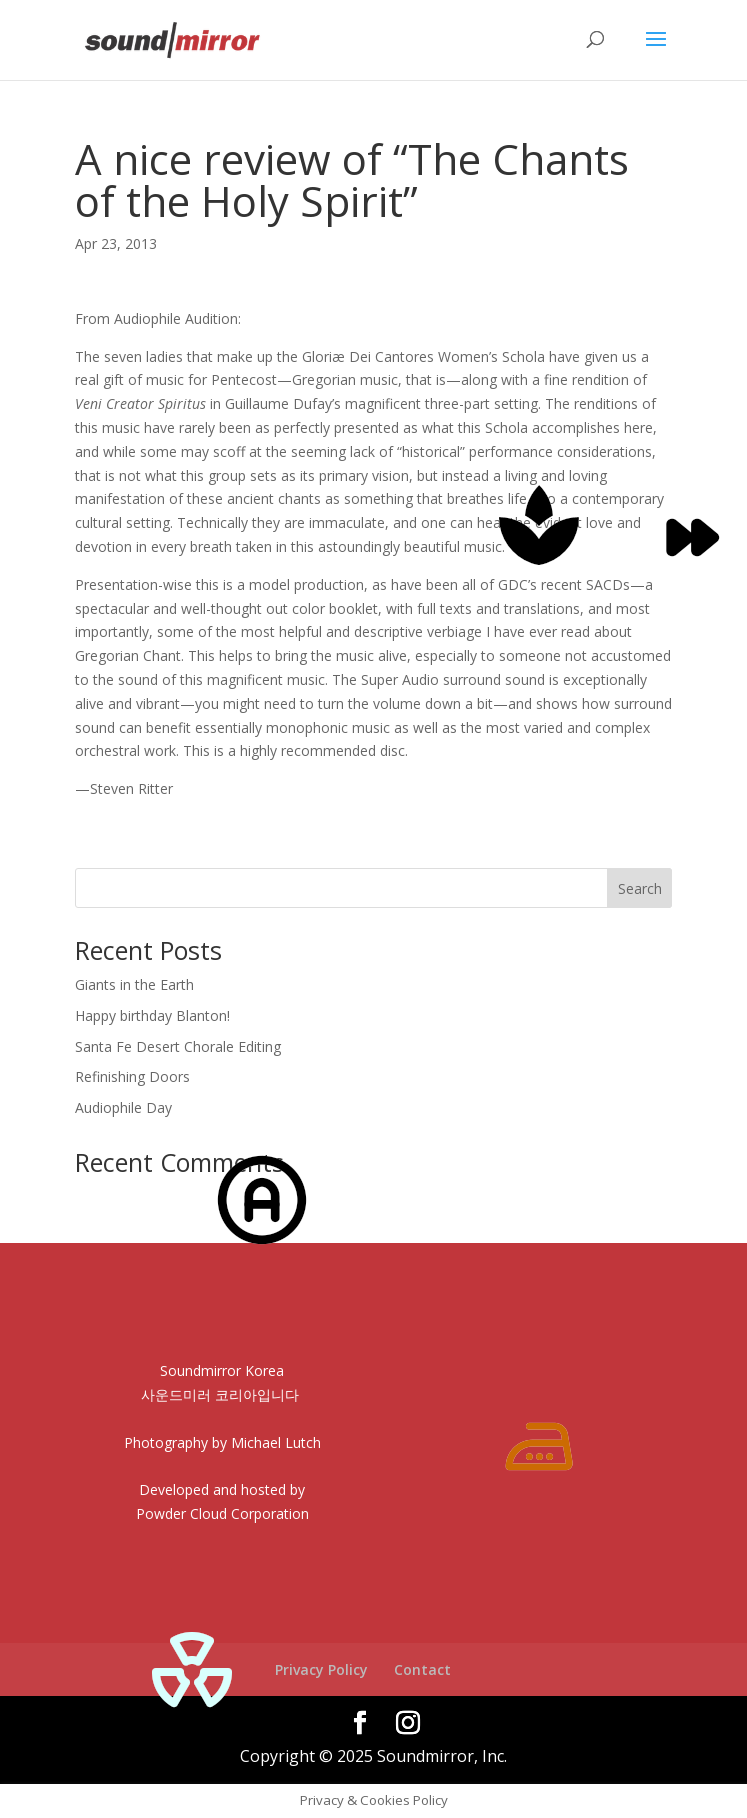  Describe the element at coordinates (689, 537) in the screenshot. I see `skip to the next track` at that location.